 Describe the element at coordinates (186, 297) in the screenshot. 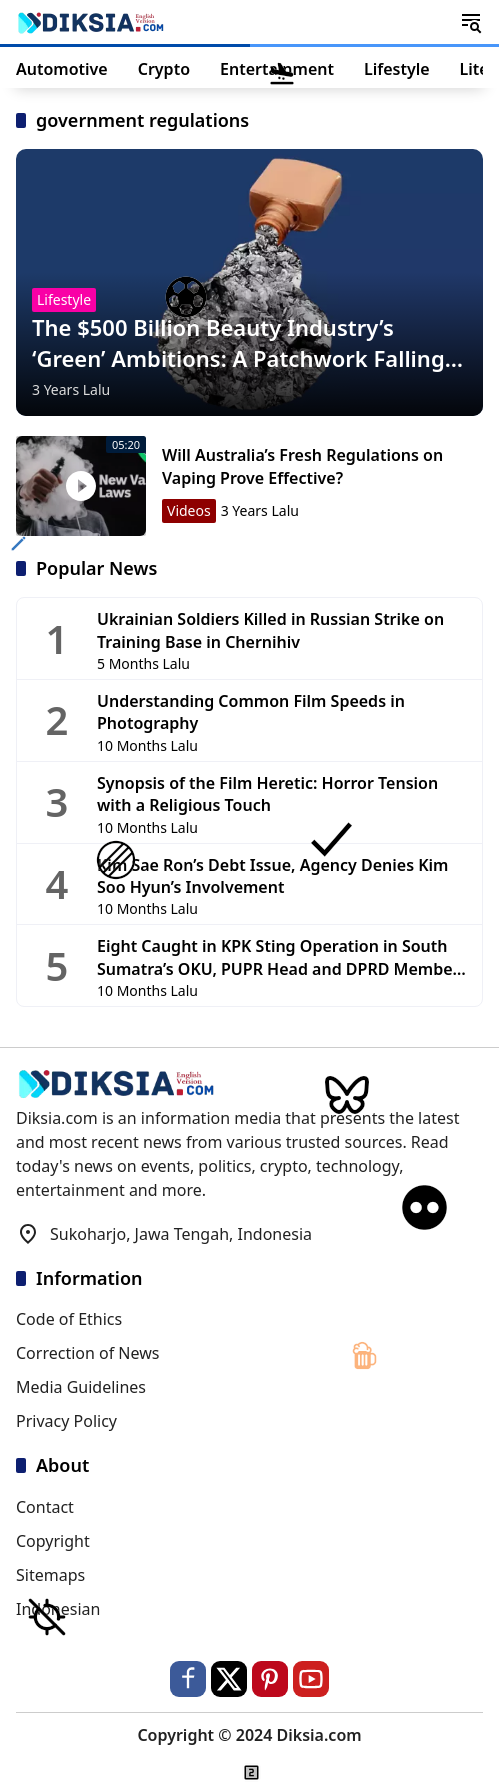

I see `view football or soccer content` at that location.